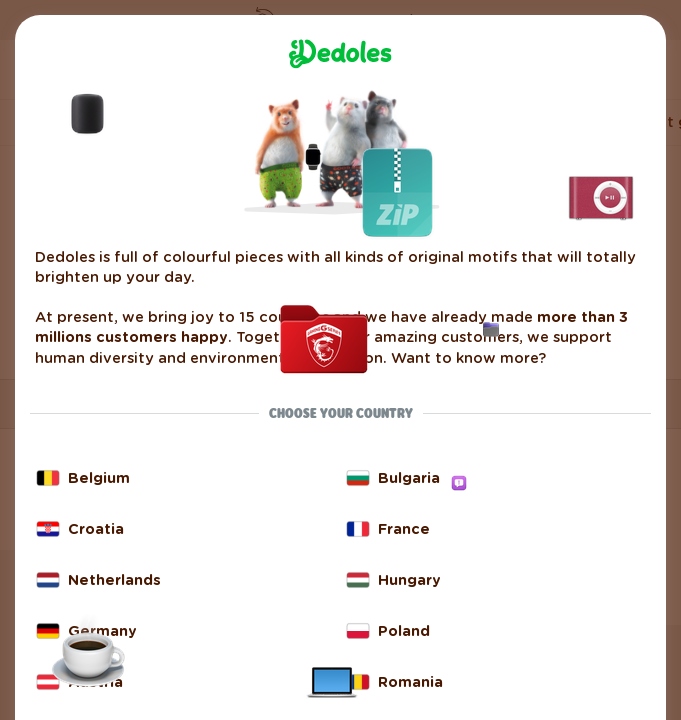 The height and width of the screenshot is (720, 681). I want to click on drop files here to add to folder, so click(491, 329).